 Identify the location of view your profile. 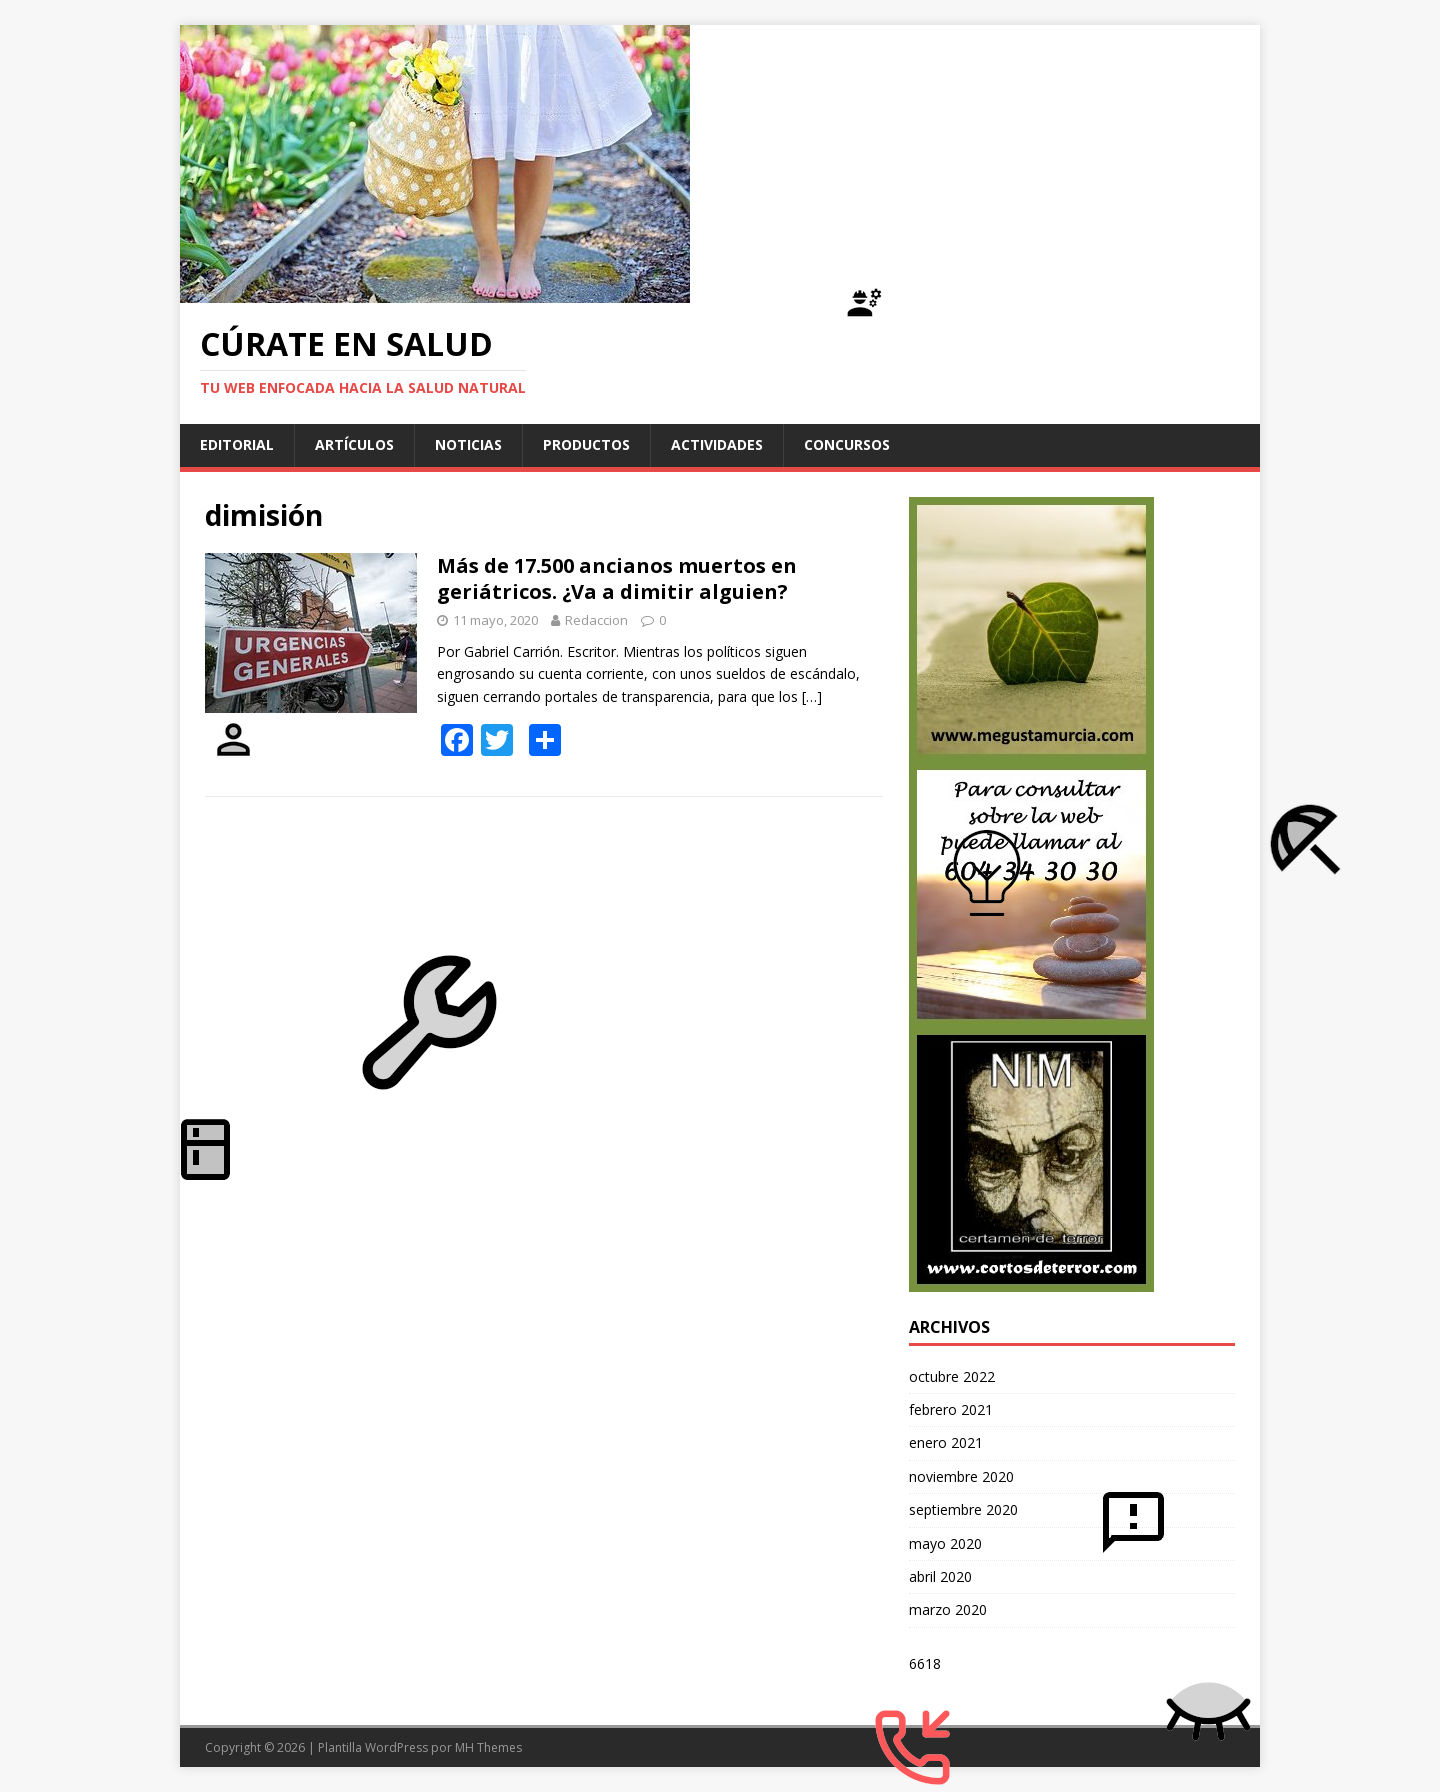
(233, 739).